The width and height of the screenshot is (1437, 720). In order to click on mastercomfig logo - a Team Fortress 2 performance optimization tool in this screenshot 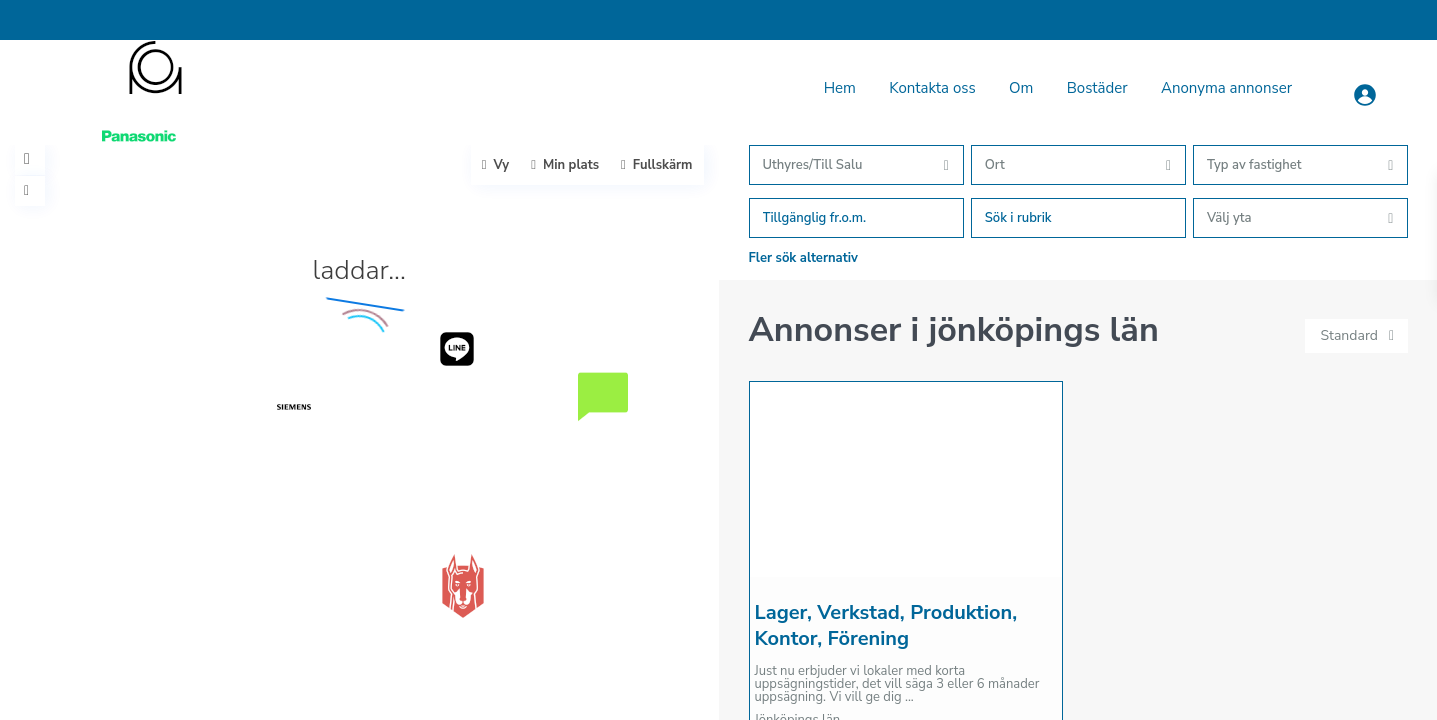, I will do `click(155, 67)`.